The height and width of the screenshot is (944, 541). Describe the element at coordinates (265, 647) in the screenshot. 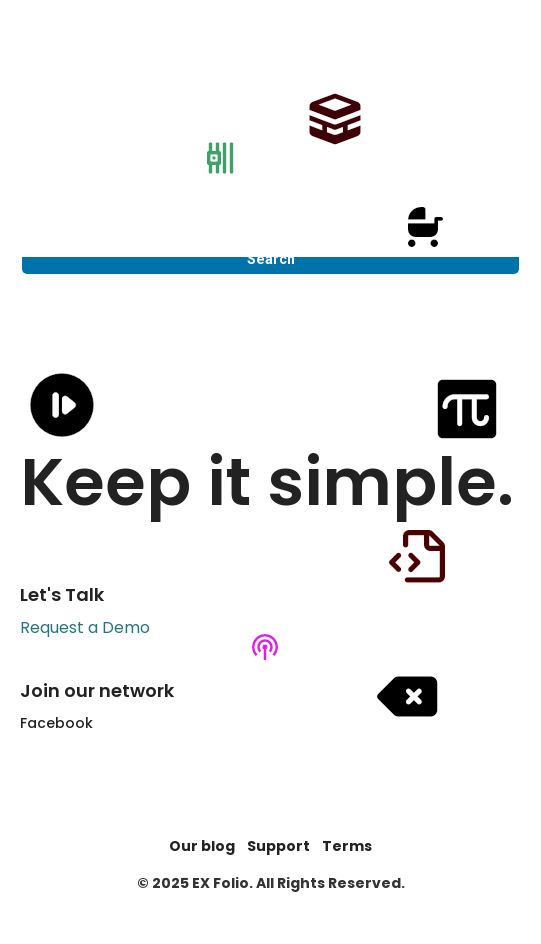

I see `broadcast or transmit a signal` at that location.